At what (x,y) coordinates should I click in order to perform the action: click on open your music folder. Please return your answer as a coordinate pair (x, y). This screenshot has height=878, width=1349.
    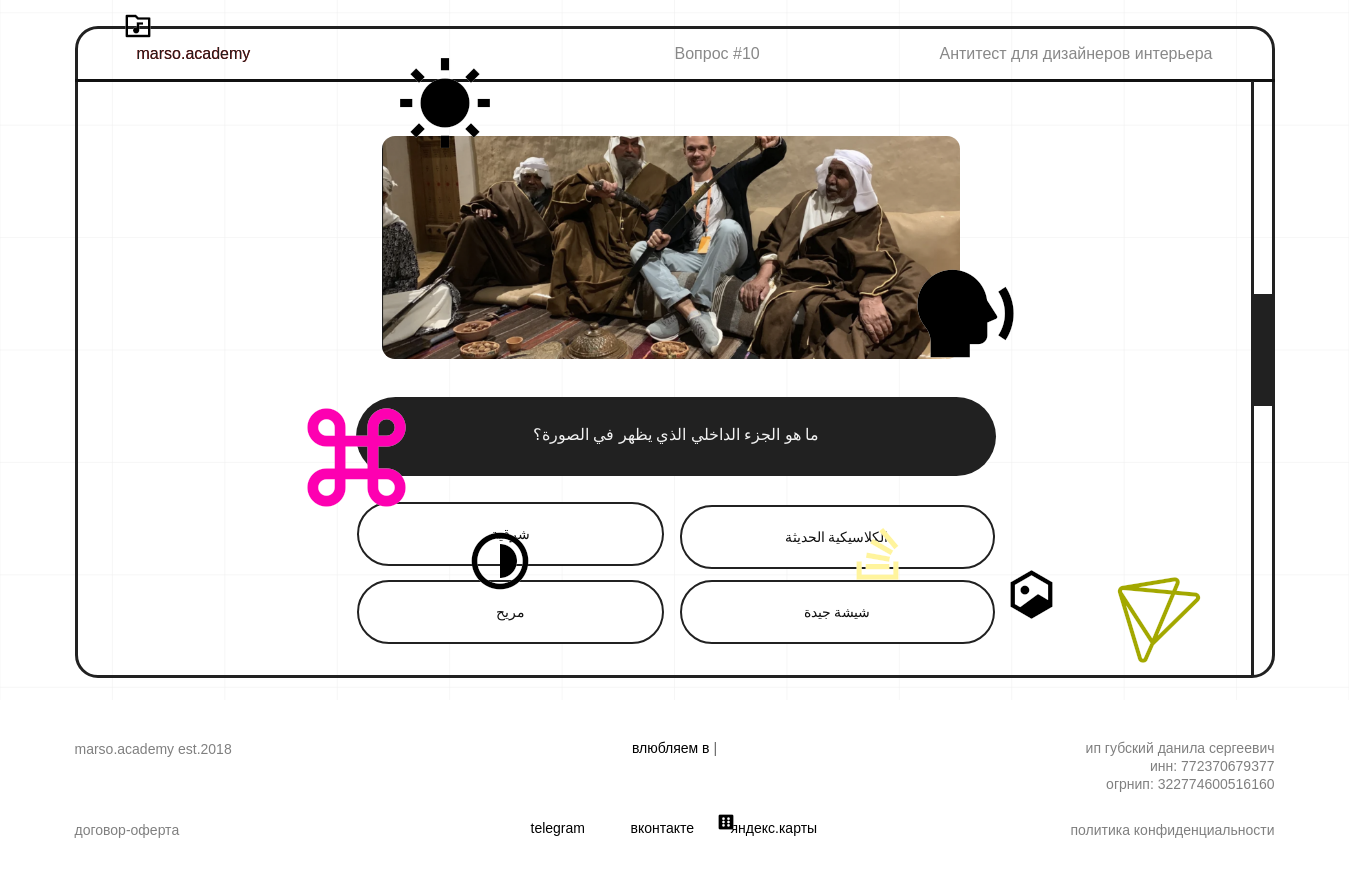
    Looking at the image, I should click on (138, 26).